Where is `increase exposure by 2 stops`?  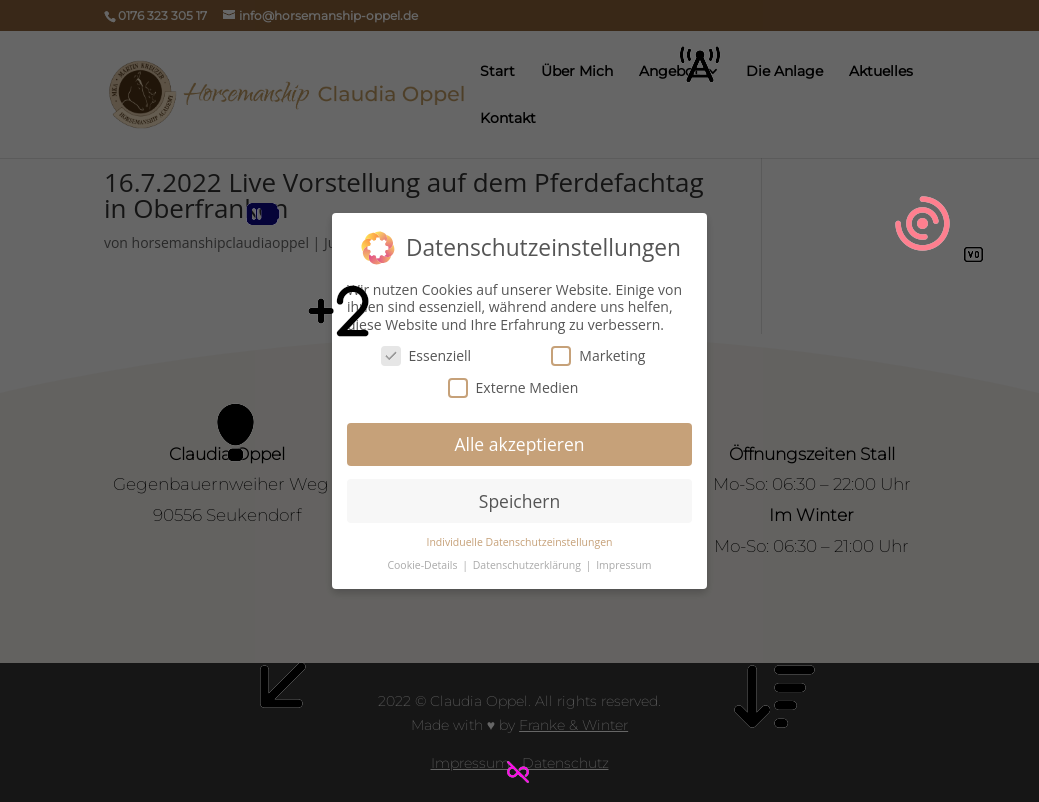
increase exposure by 2 stops is located at coordinates (340, 311).